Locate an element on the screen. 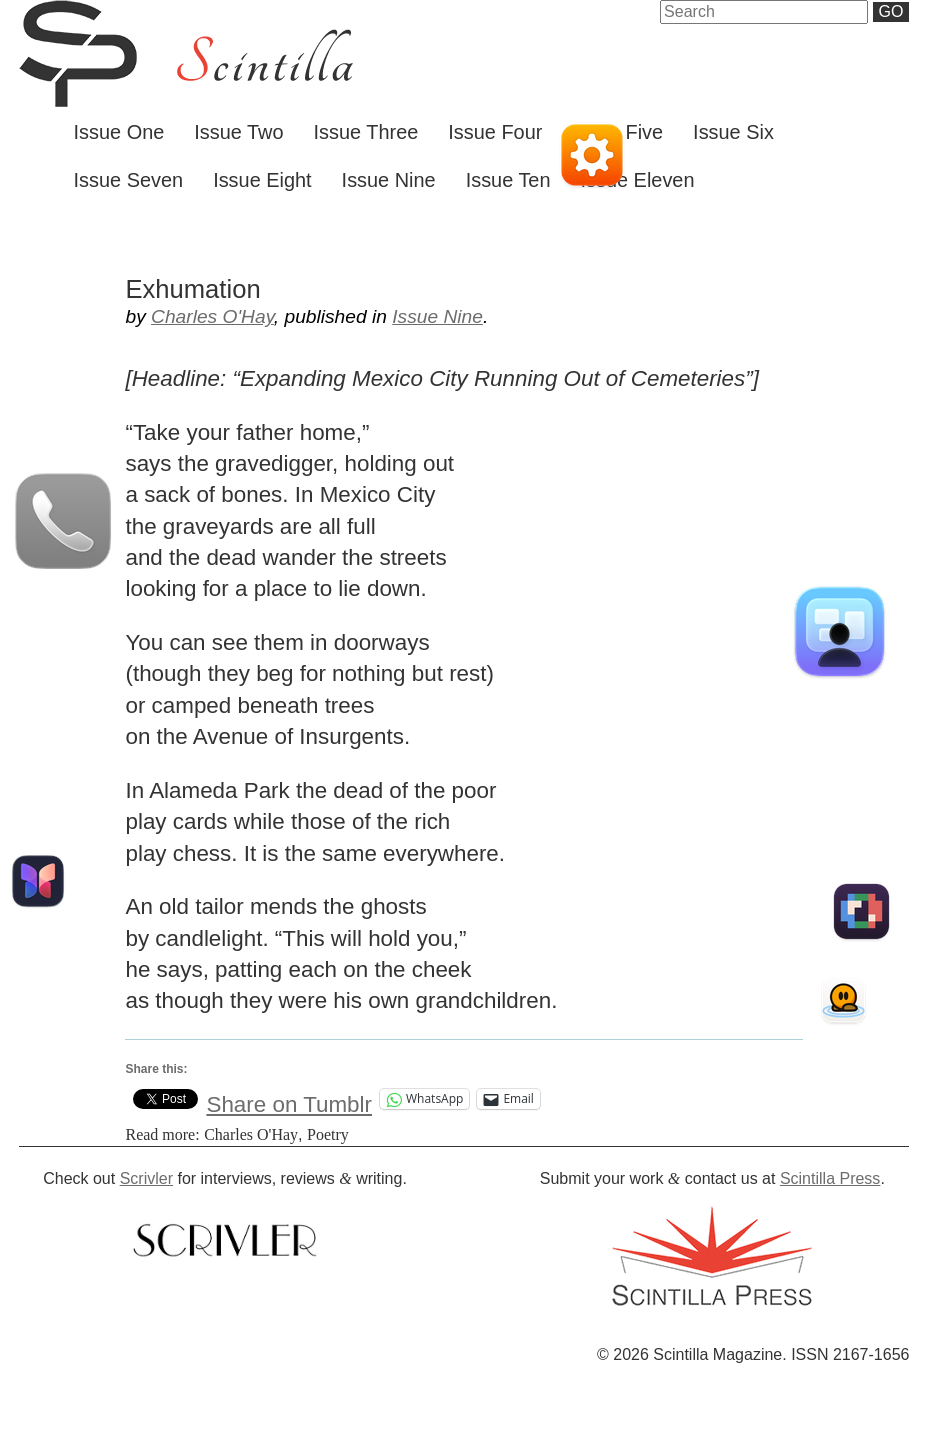 The image size is (928, 1429). open the phone app to make a call is located at coordinates (63, 521).